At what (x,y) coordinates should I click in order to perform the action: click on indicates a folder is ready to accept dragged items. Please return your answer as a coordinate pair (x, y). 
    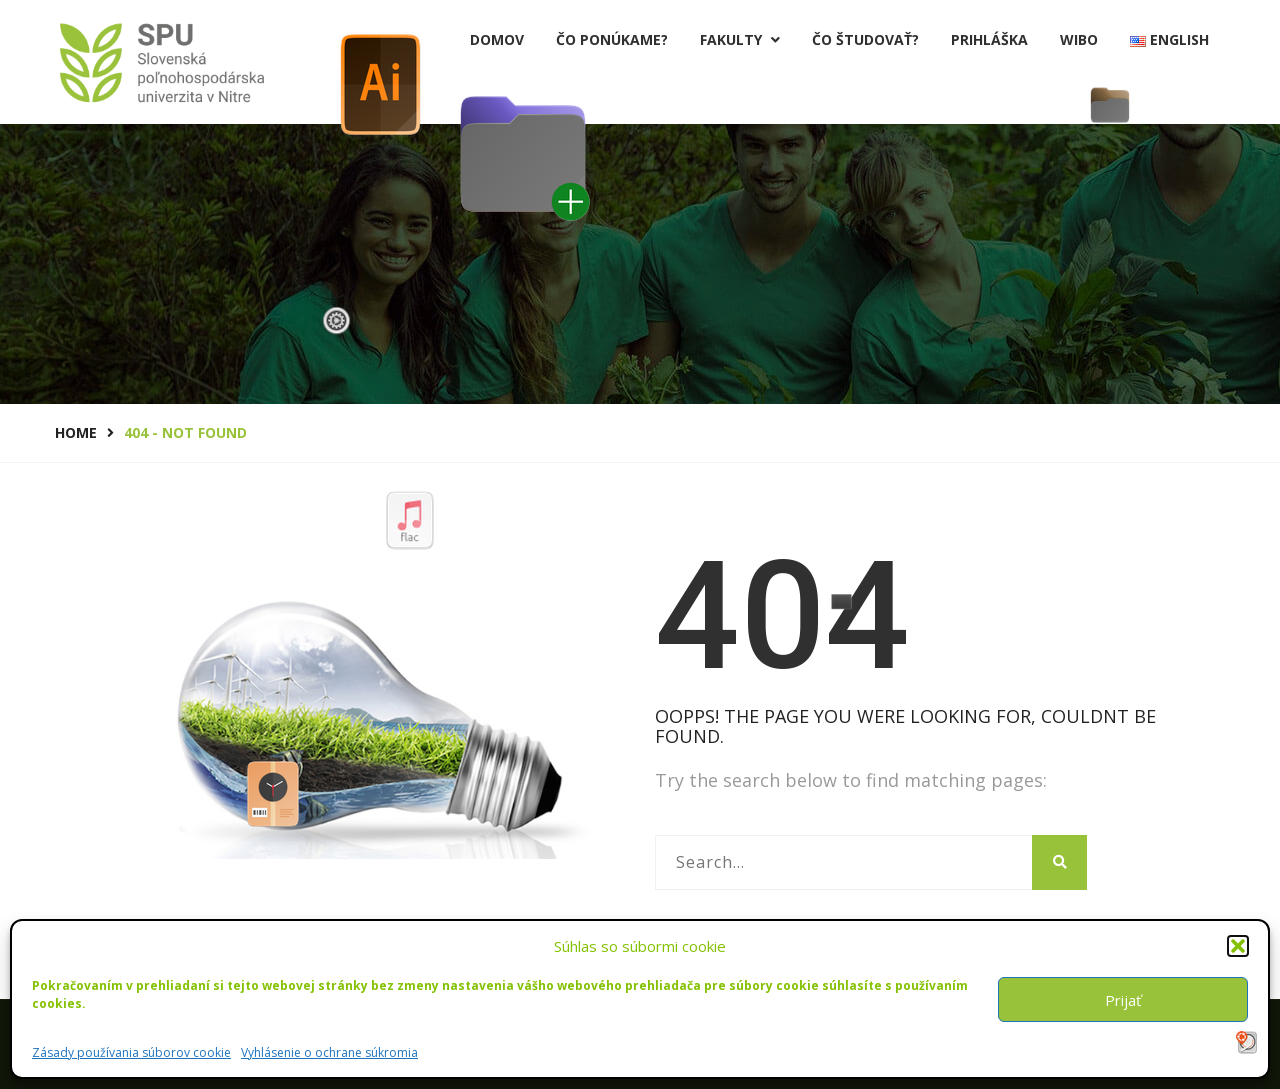
    Looking at the image, I should click on (1110, 105).